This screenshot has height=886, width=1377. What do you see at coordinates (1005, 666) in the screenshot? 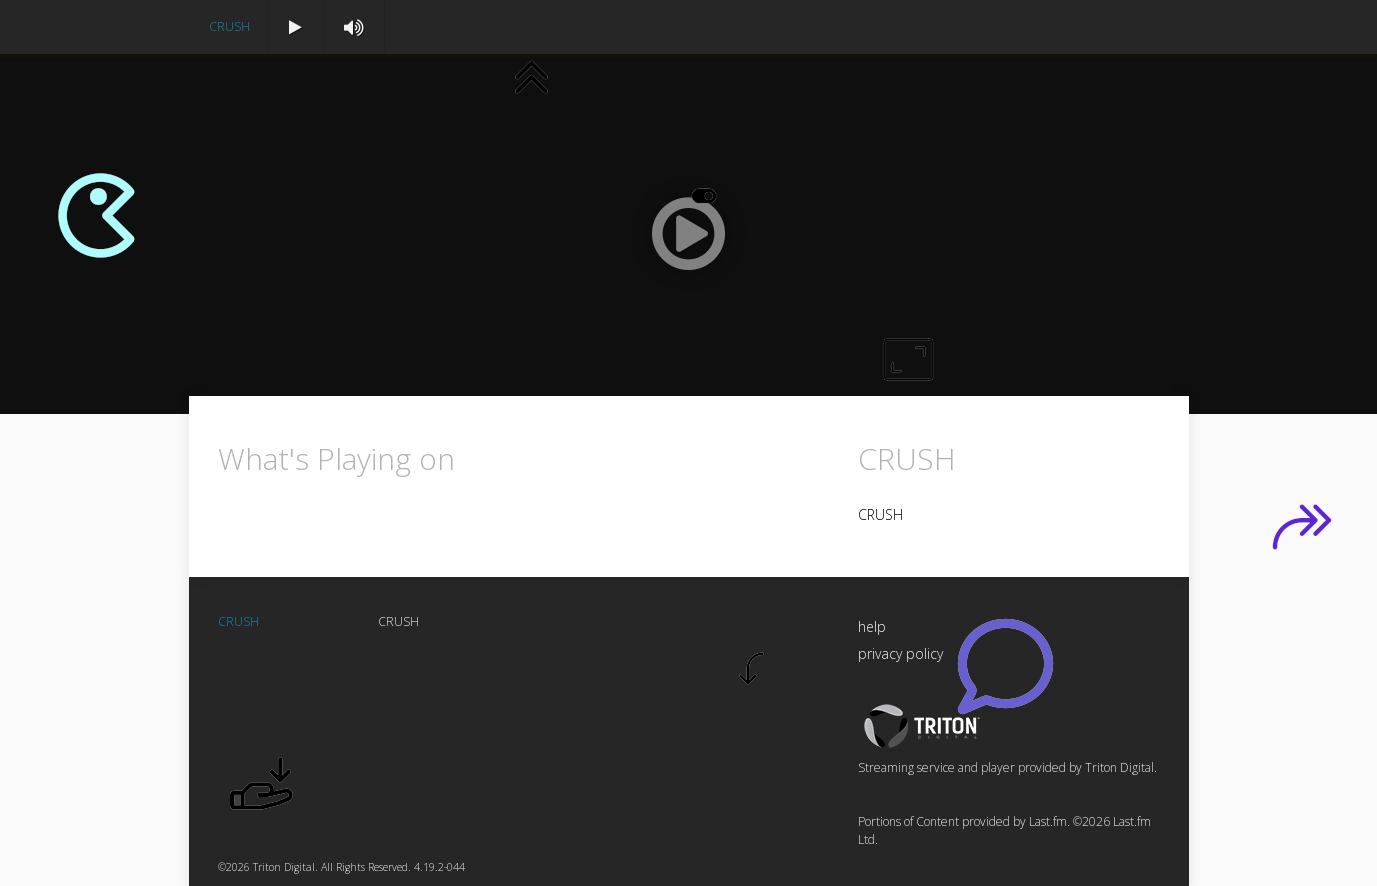
I see `open comments section` at bounding box center [1005, 666].